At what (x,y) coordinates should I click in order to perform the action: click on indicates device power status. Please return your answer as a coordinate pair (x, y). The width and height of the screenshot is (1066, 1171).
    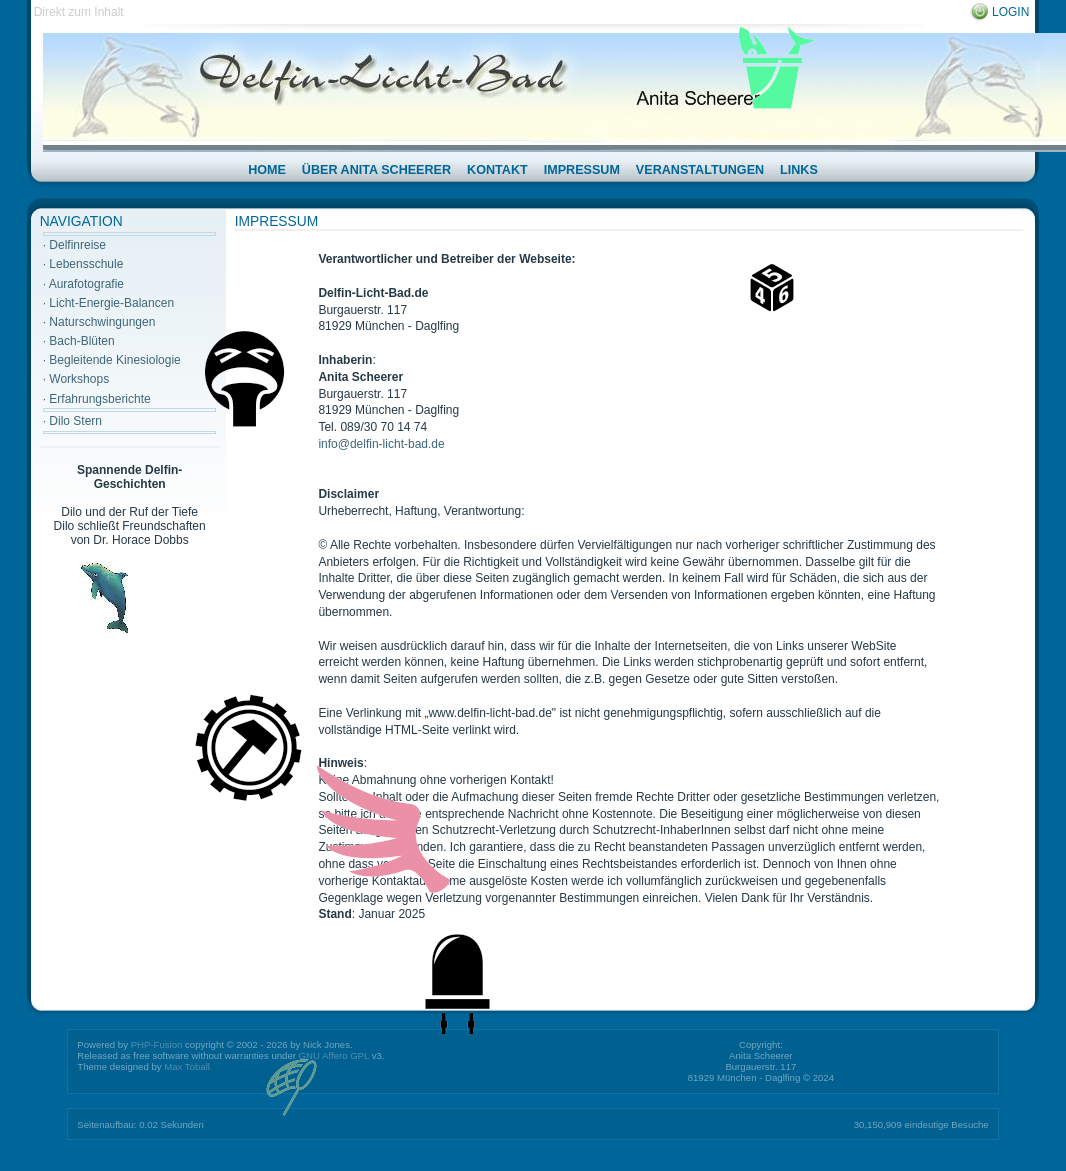
    Looking at the image, I should click on (457, 984).